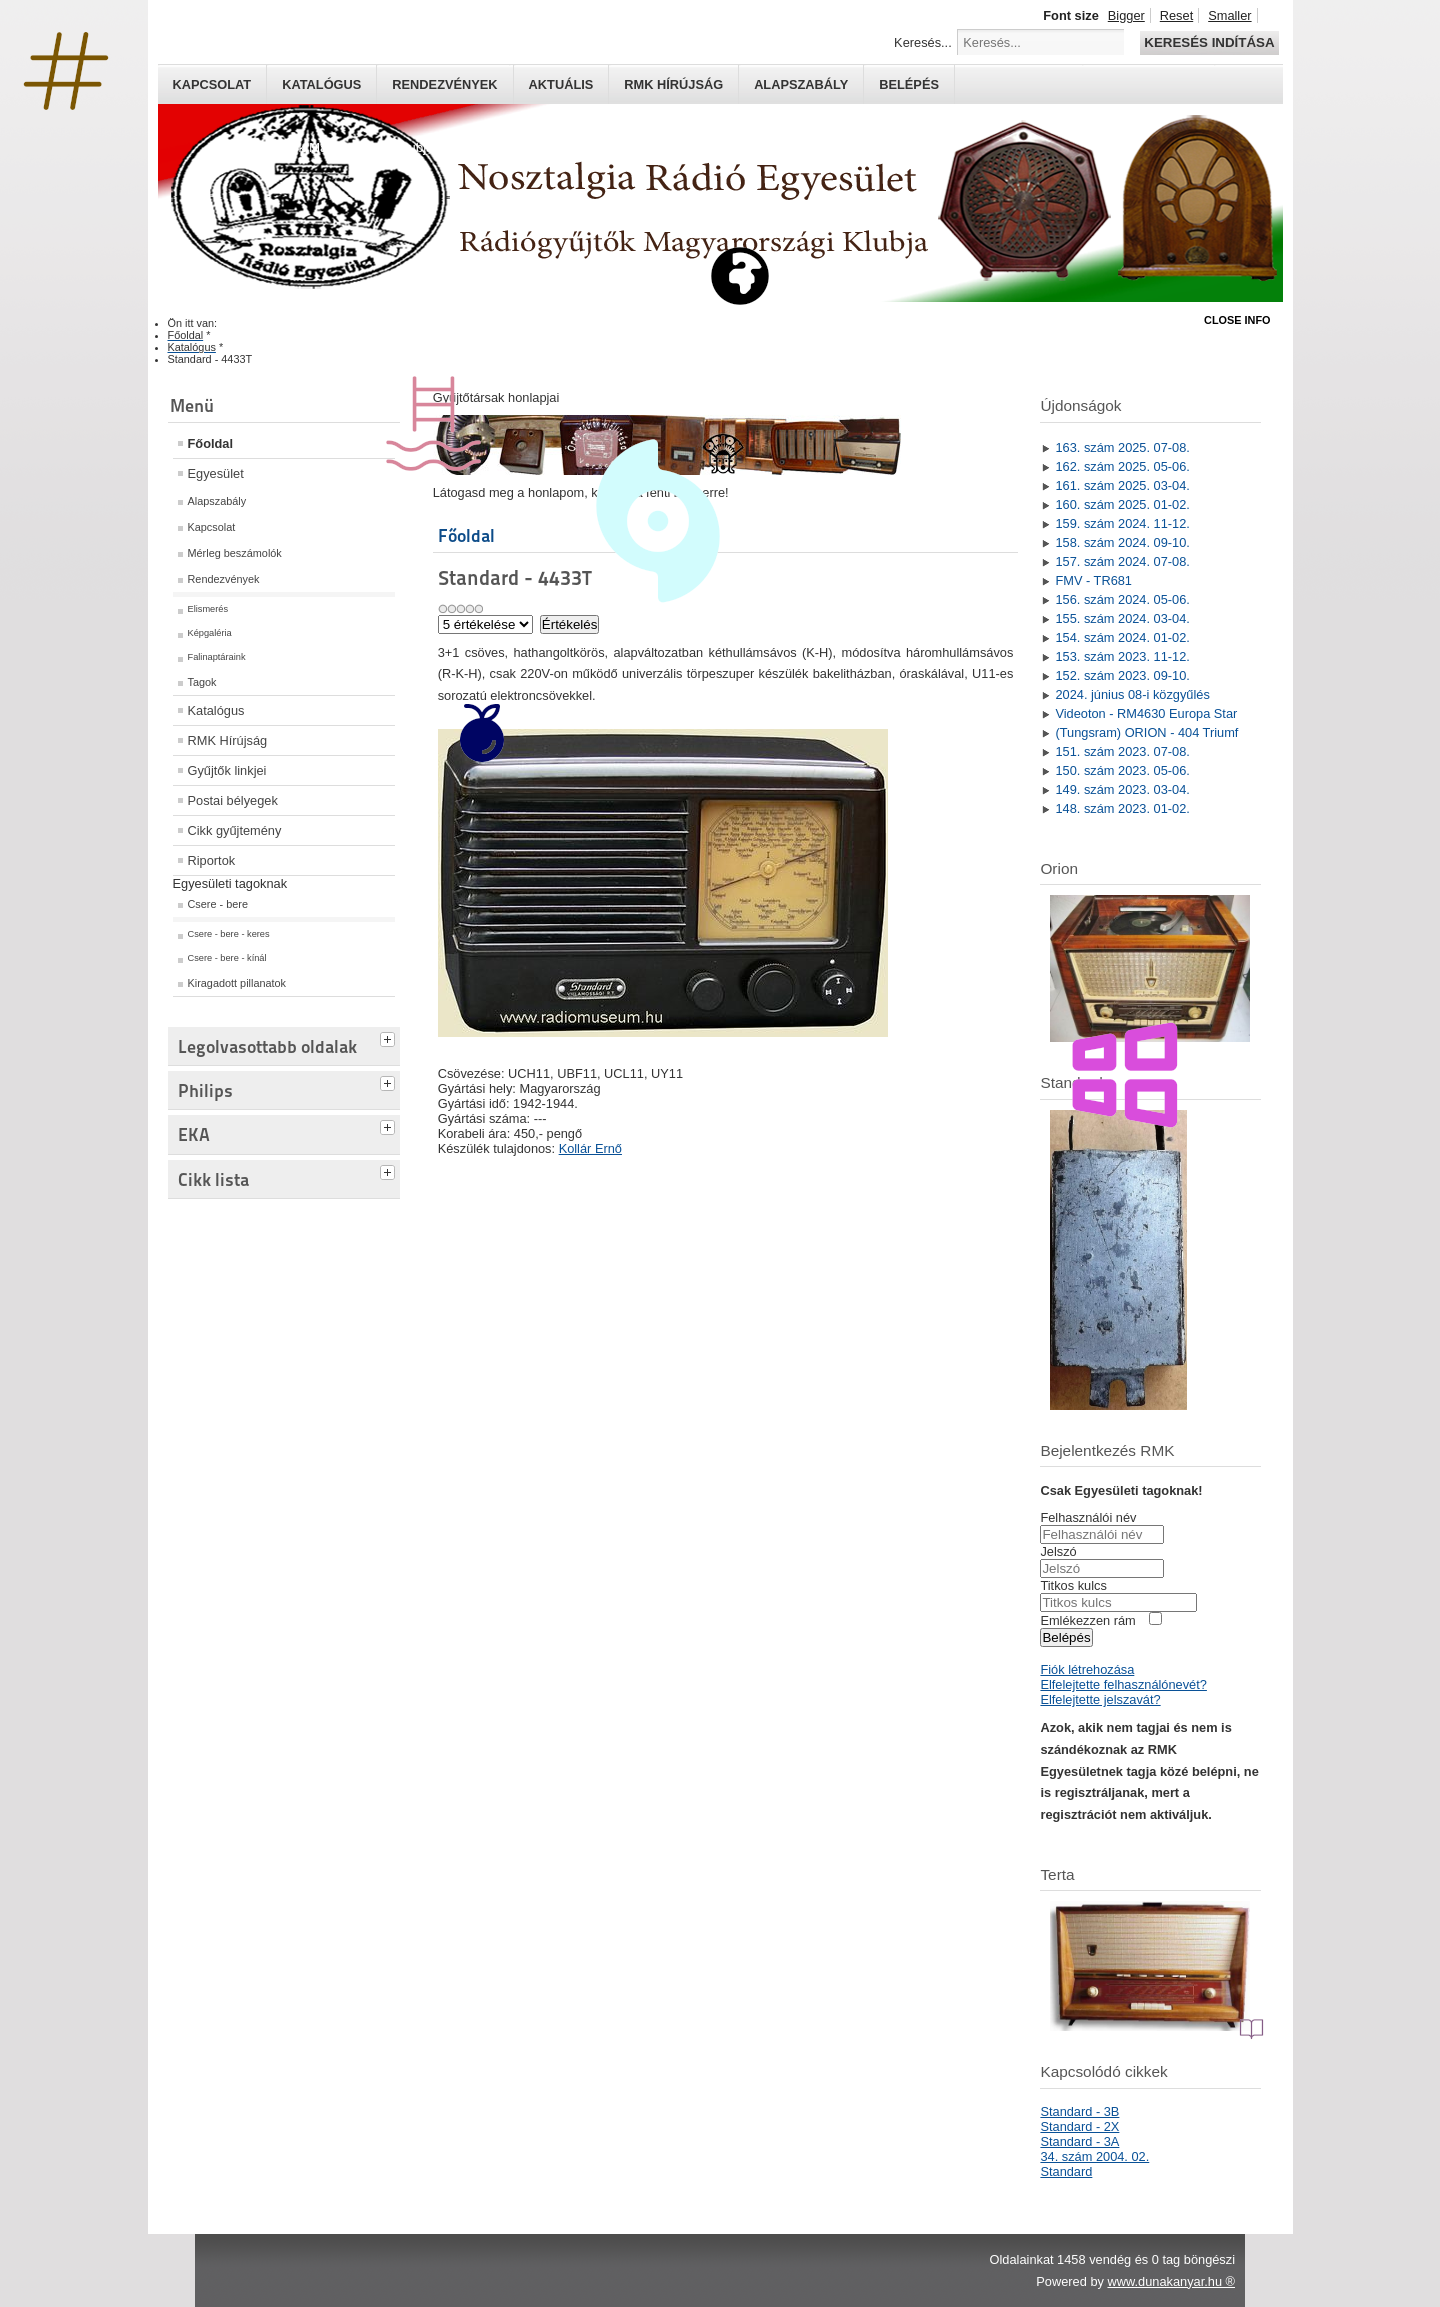  Describe the element at coordinates (433, 423) in the screenshot. I see `indicates swimming pool amenity available` at that location.